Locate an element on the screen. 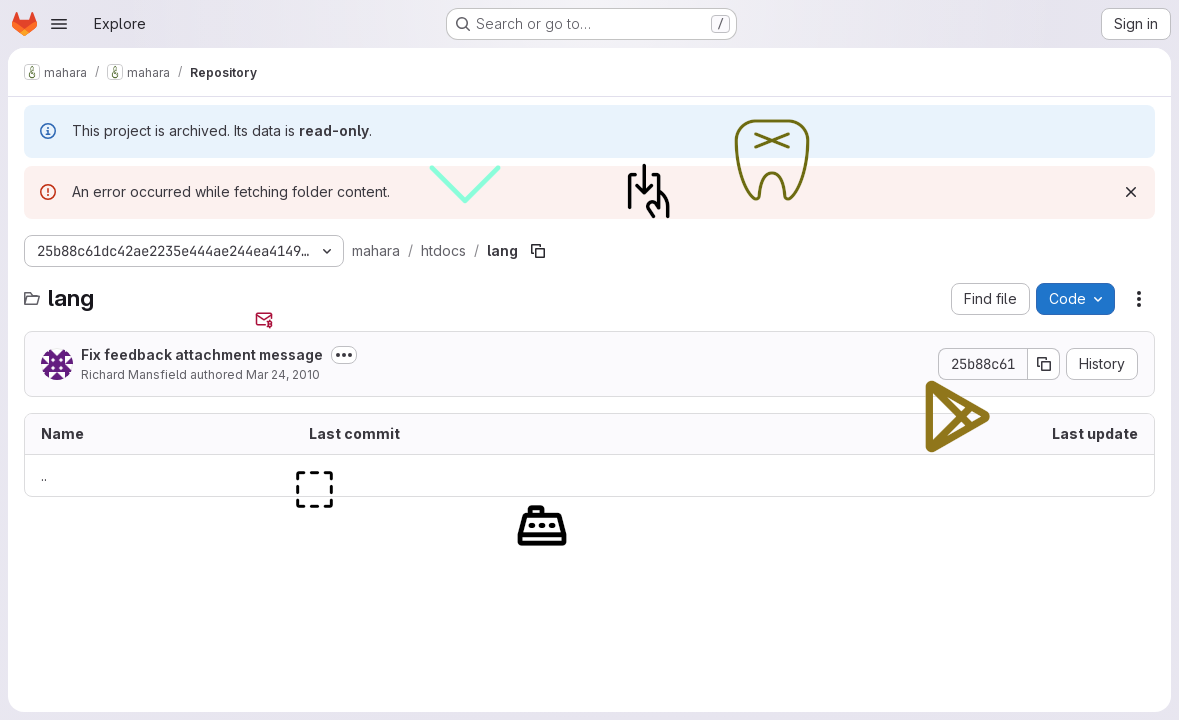 The width and height of the screenshot is (1179, 720). access dental or oral health features is located at coordinates (772, 160).